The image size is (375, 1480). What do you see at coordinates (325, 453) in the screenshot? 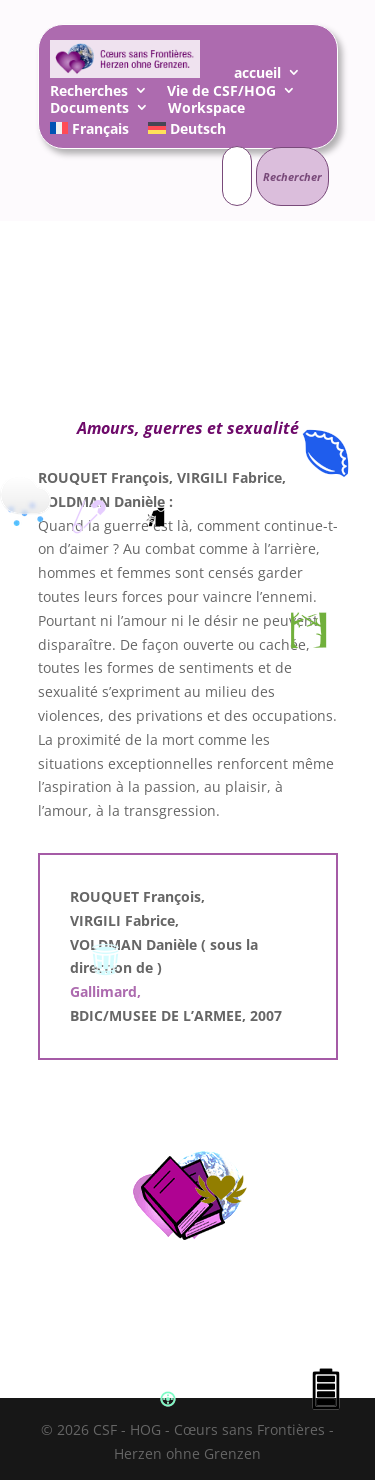
I see `select dumpling as a food item` at bounding box center [325, 453].